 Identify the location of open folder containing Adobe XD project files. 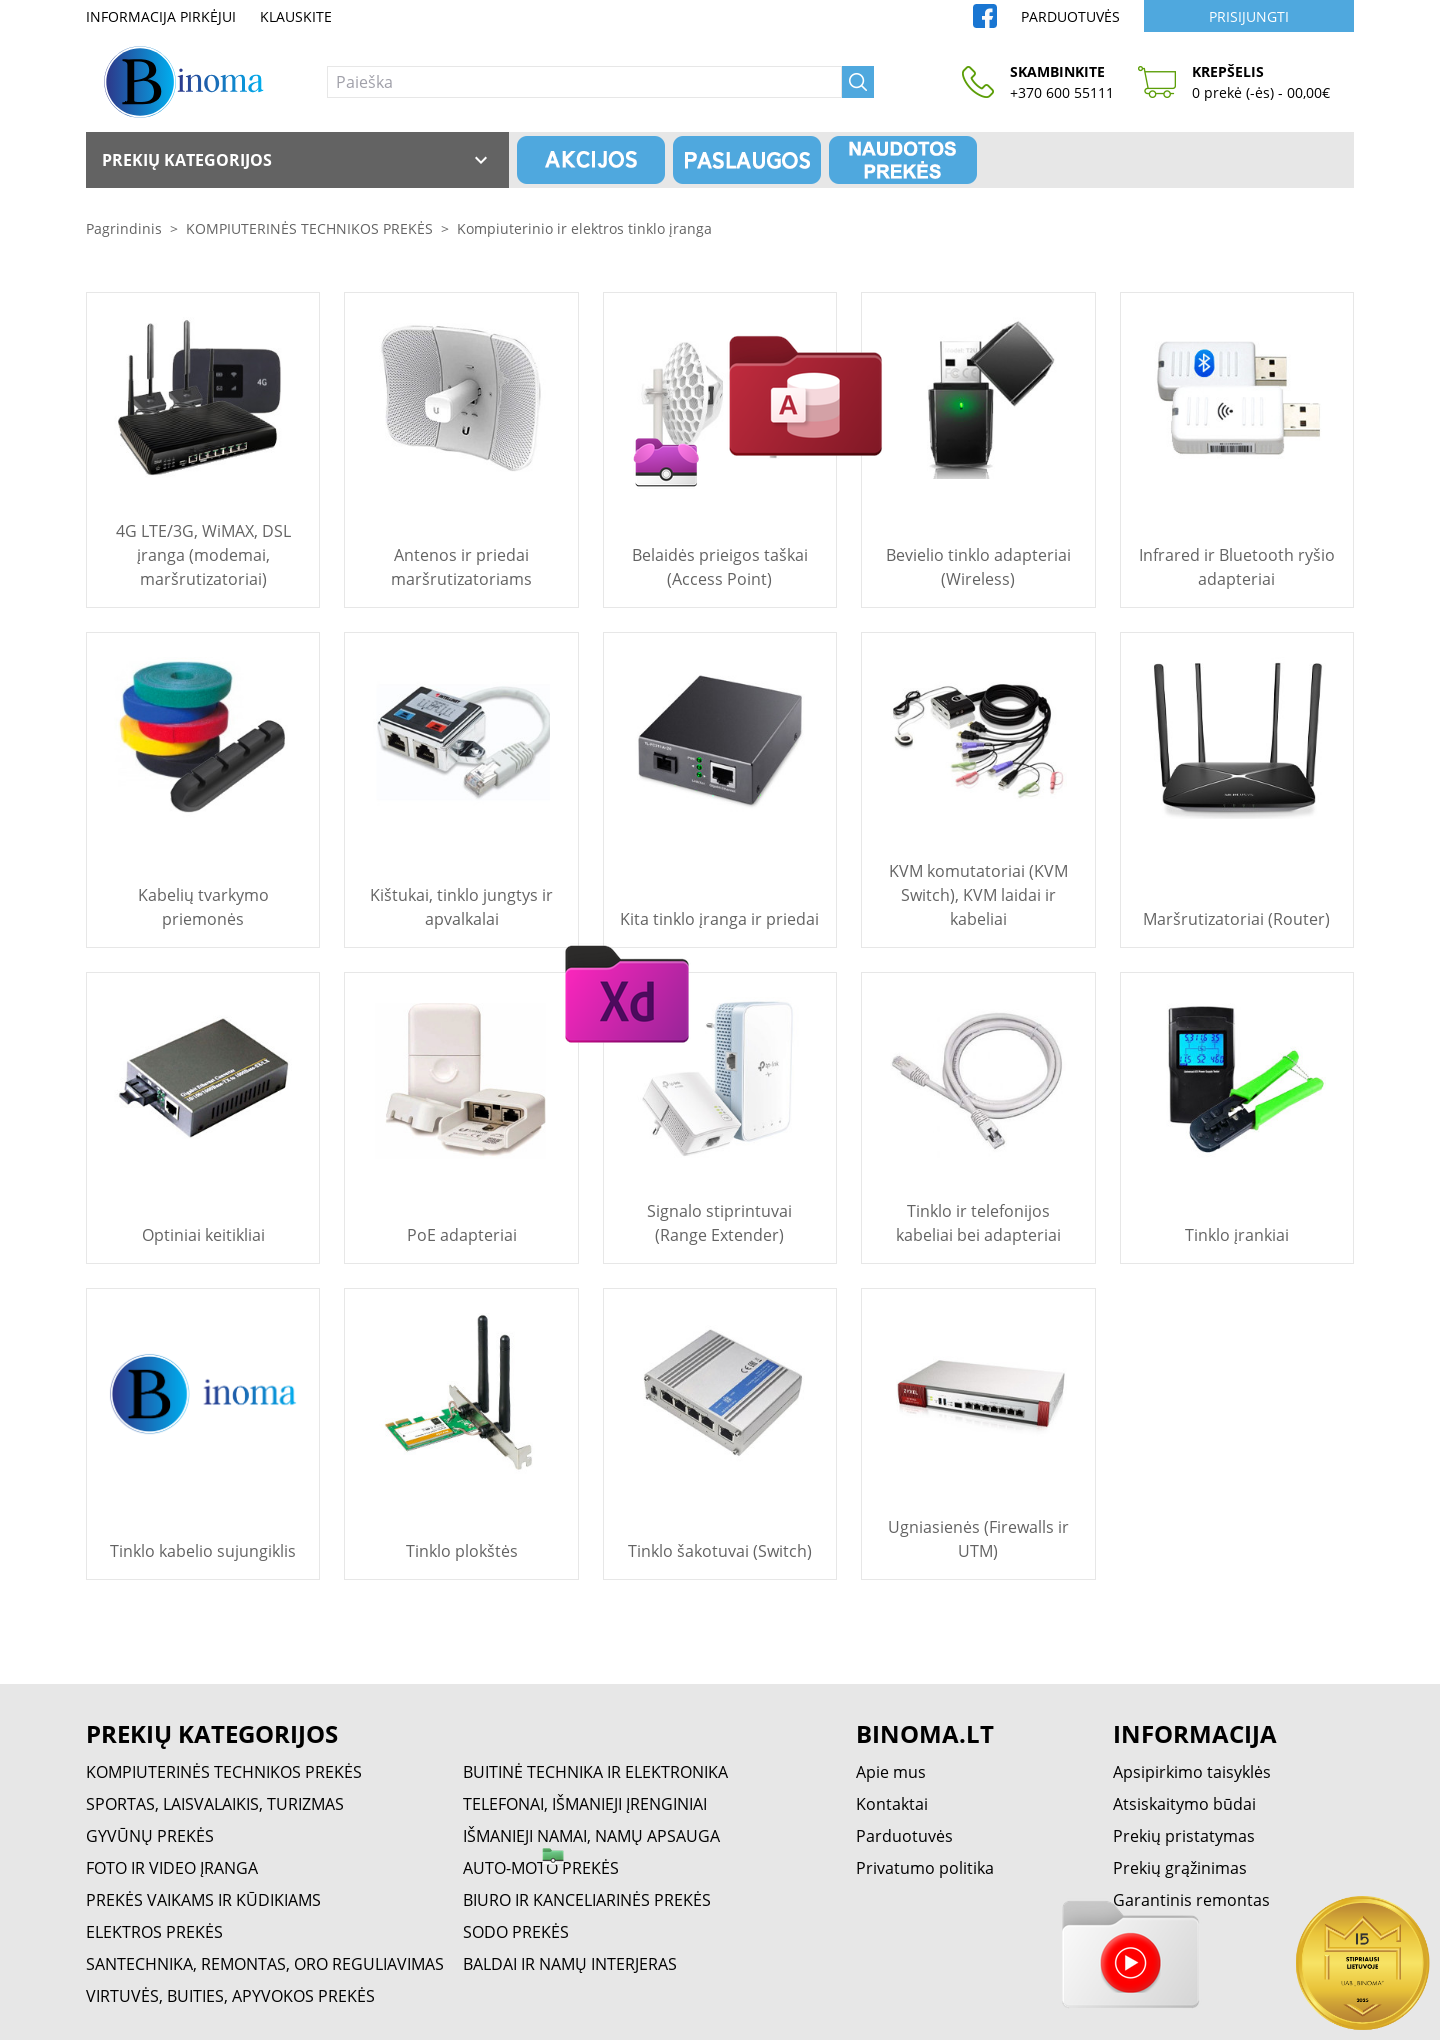
(626, 997).